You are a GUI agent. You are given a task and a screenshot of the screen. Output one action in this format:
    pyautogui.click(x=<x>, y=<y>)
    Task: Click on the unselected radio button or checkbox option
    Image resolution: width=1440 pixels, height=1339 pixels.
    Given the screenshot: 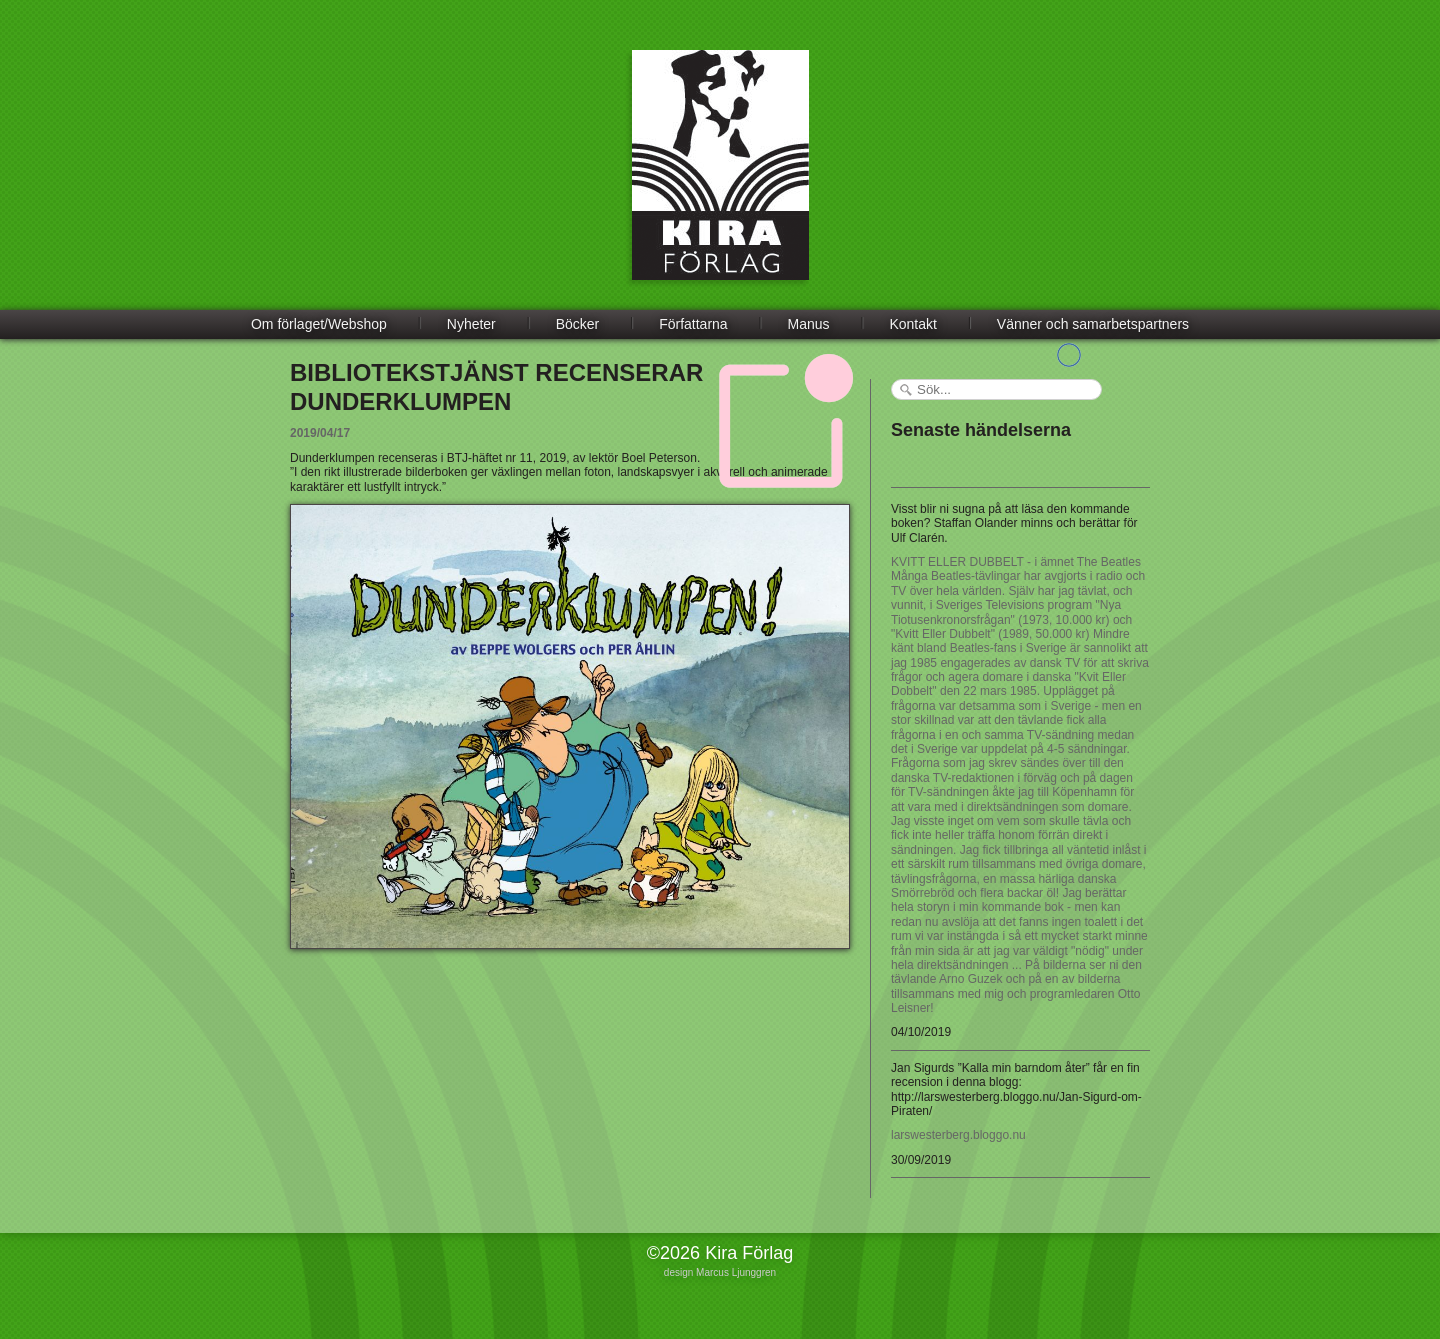 What is the action you would take?
    pyautogui.click(x=1069, y=355)
    